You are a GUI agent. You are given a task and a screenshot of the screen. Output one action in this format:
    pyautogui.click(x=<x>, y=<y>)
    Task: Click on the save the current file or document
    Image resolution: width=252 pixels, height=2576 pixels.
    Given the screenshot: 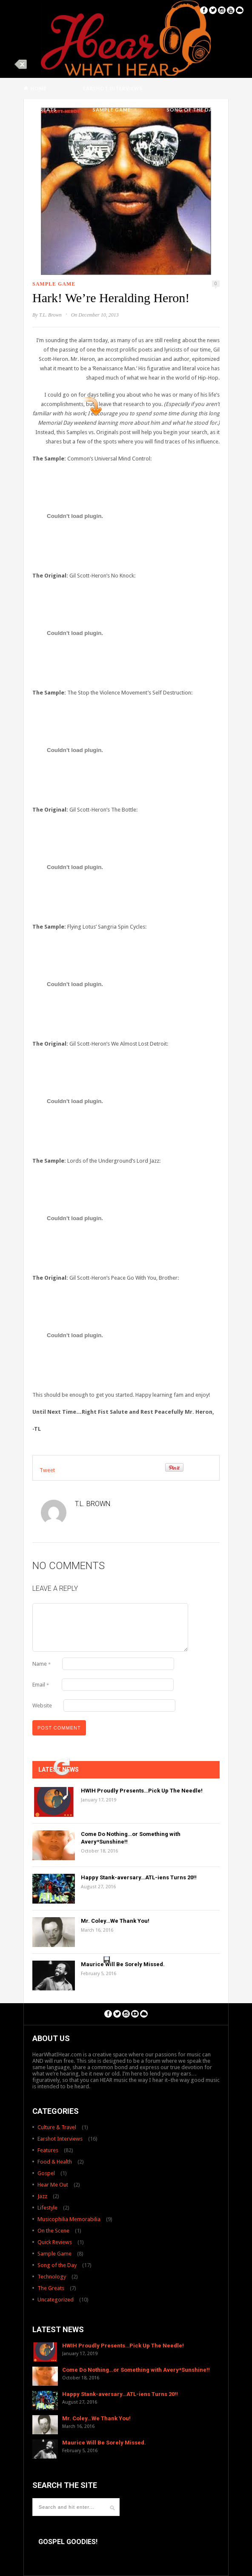 What is the action you would take?
    pyautogui.click(x=107, y=1960)
    